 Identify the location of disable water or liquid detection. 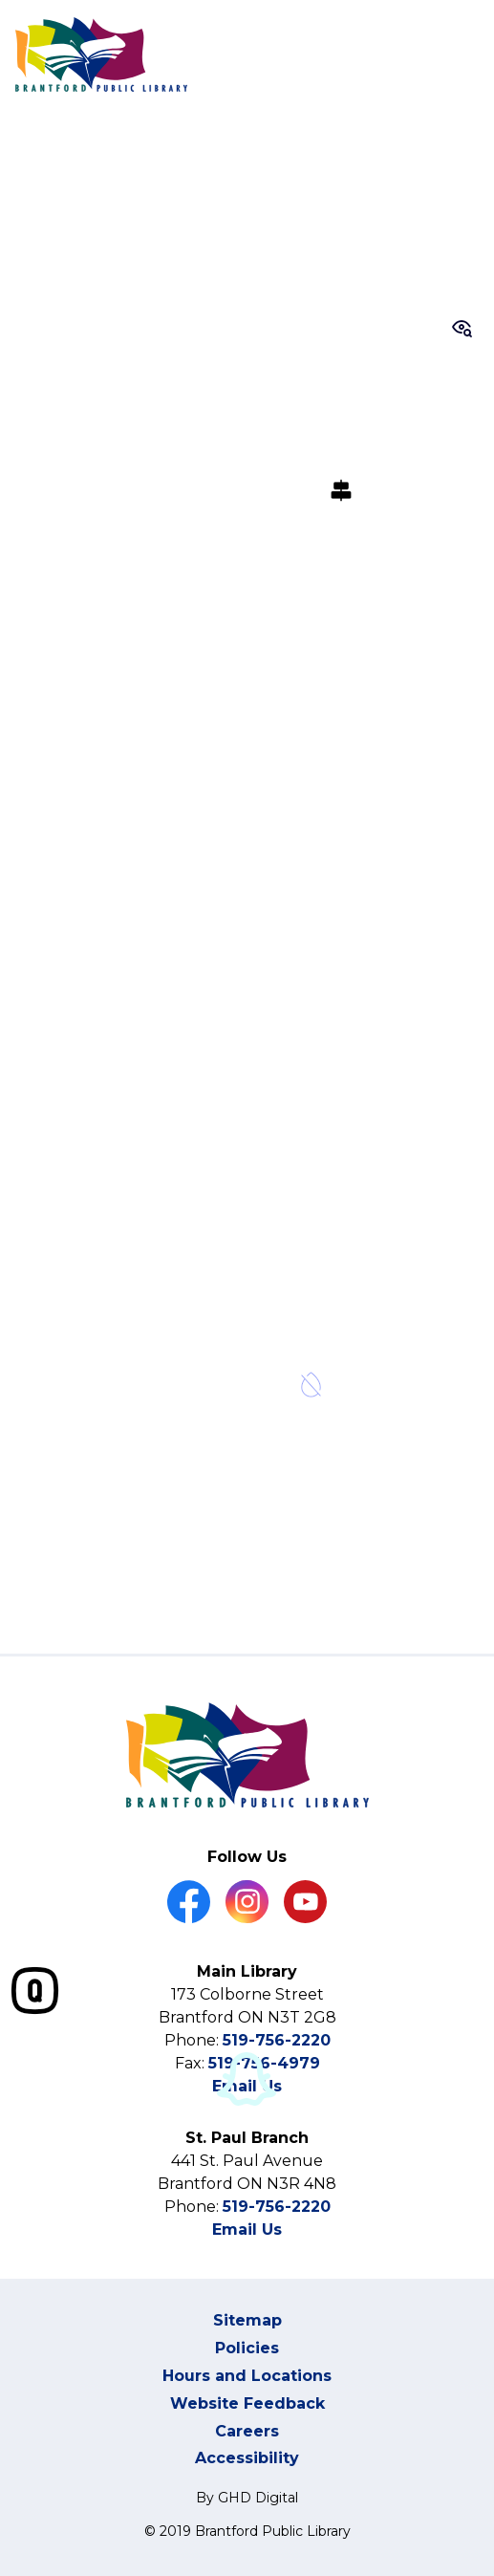
(311, 1385).